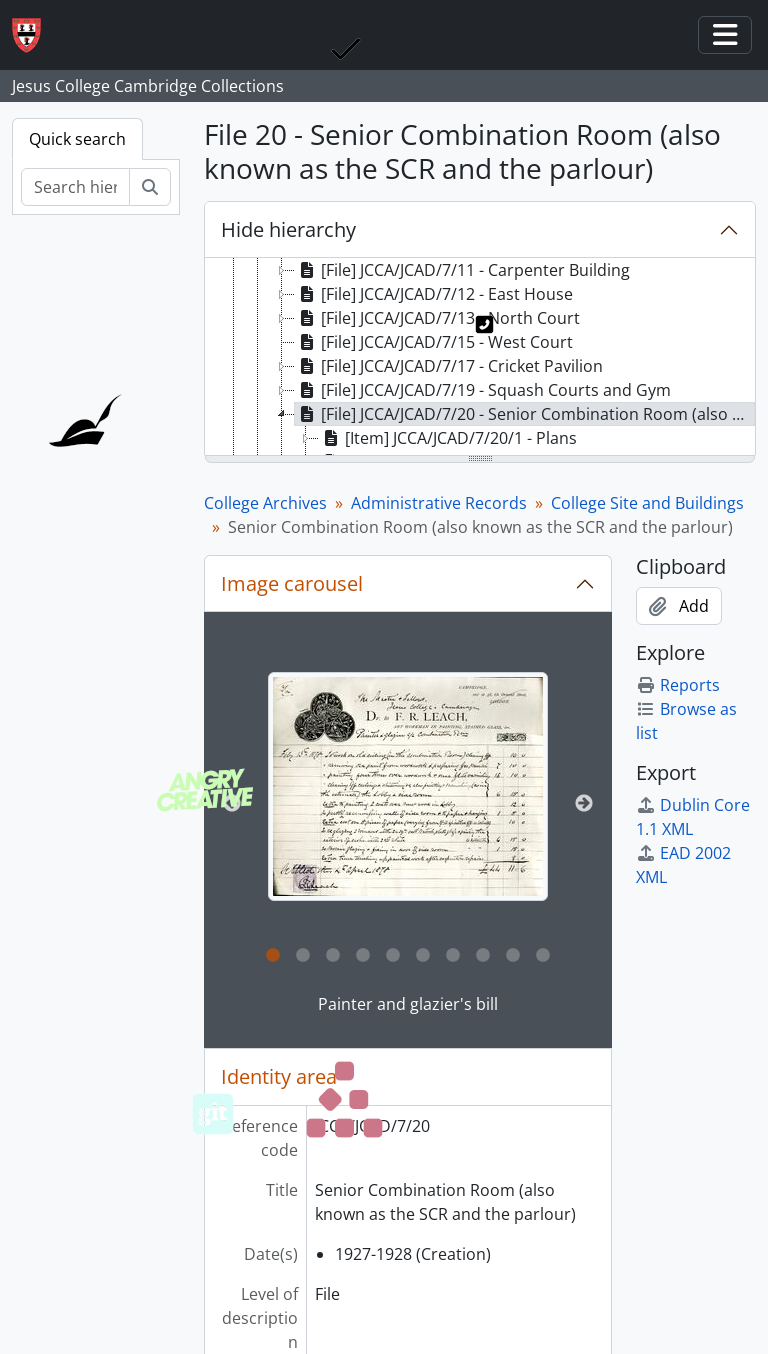  What do you see at coordinates (484, 324) in the screenshot?
I see `tap to make a phone call` at bounding box center [484, 324].